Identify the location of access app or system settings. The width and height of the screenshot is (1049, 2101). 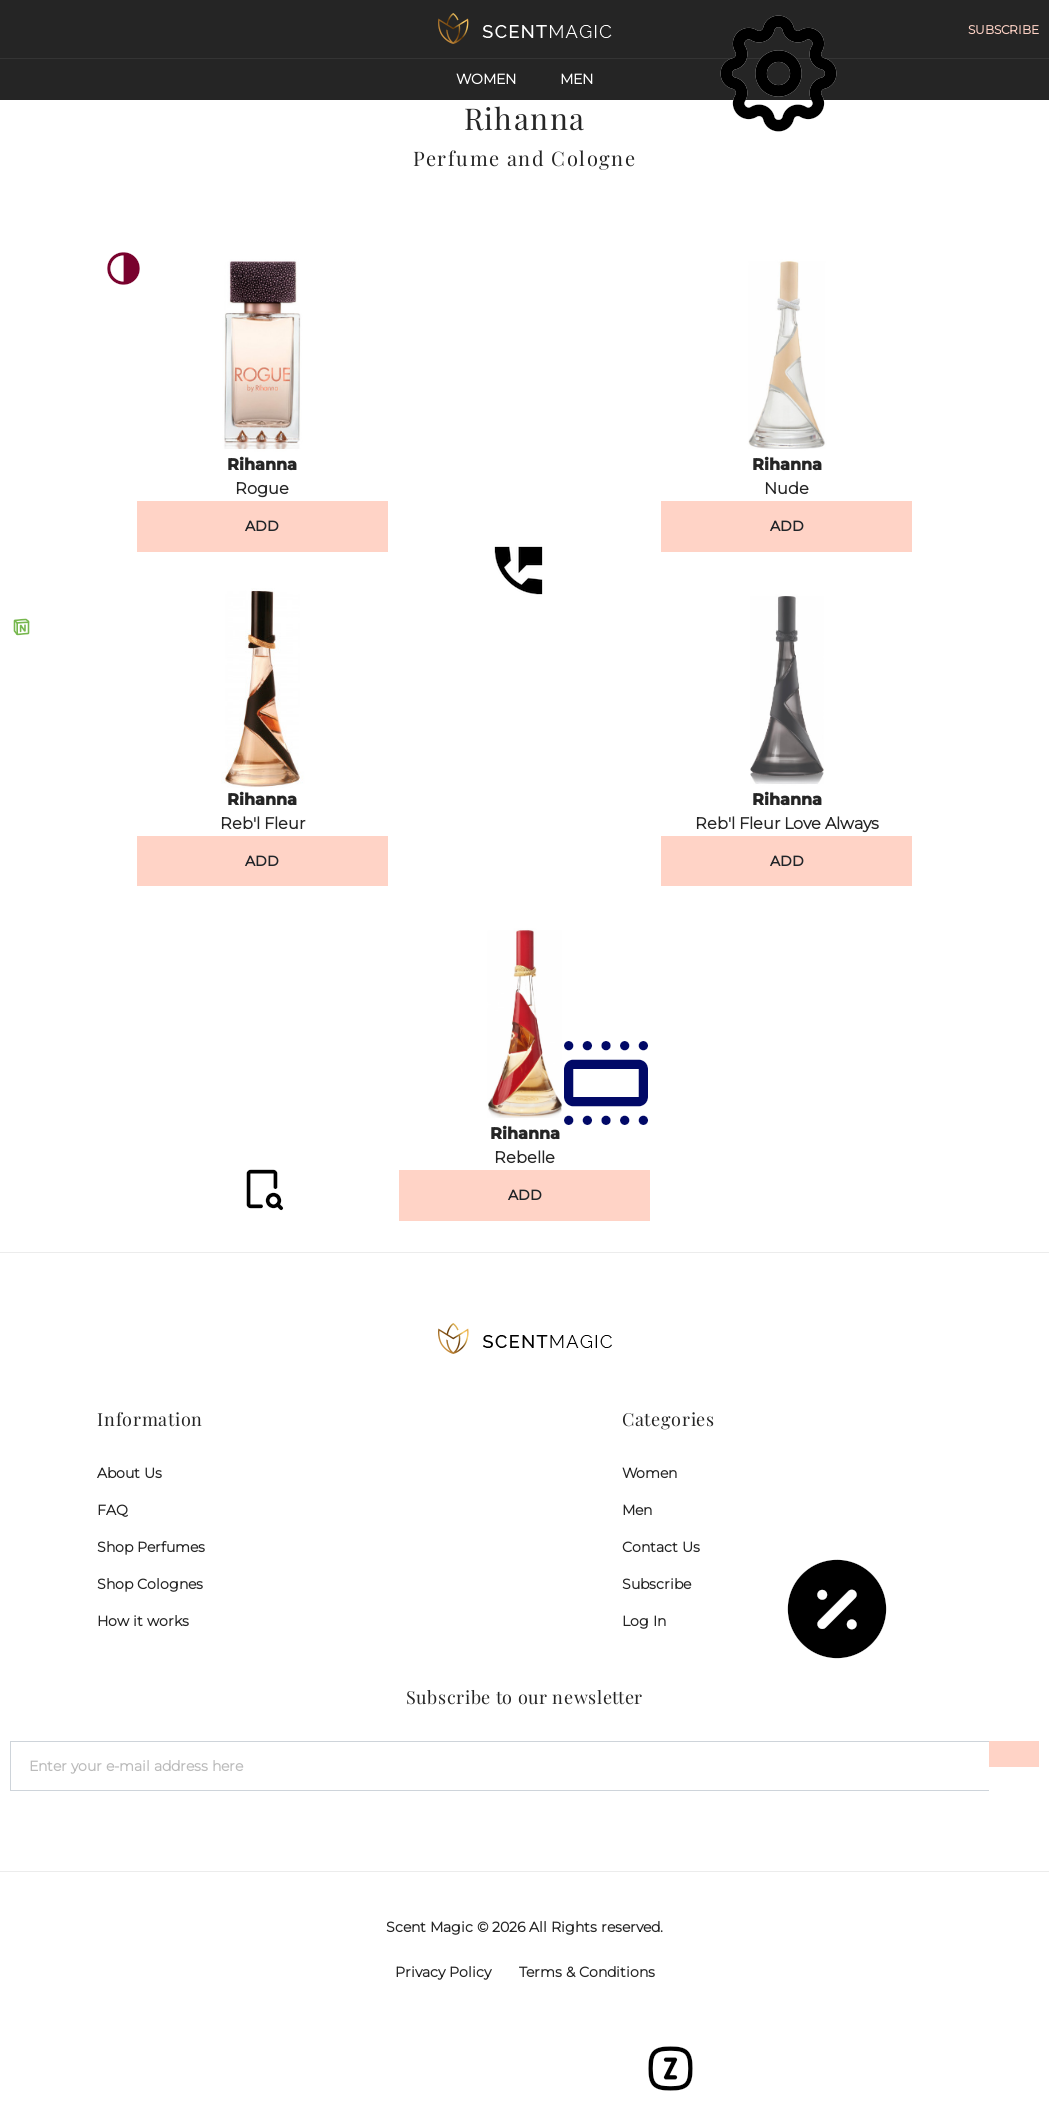
(778, 73).